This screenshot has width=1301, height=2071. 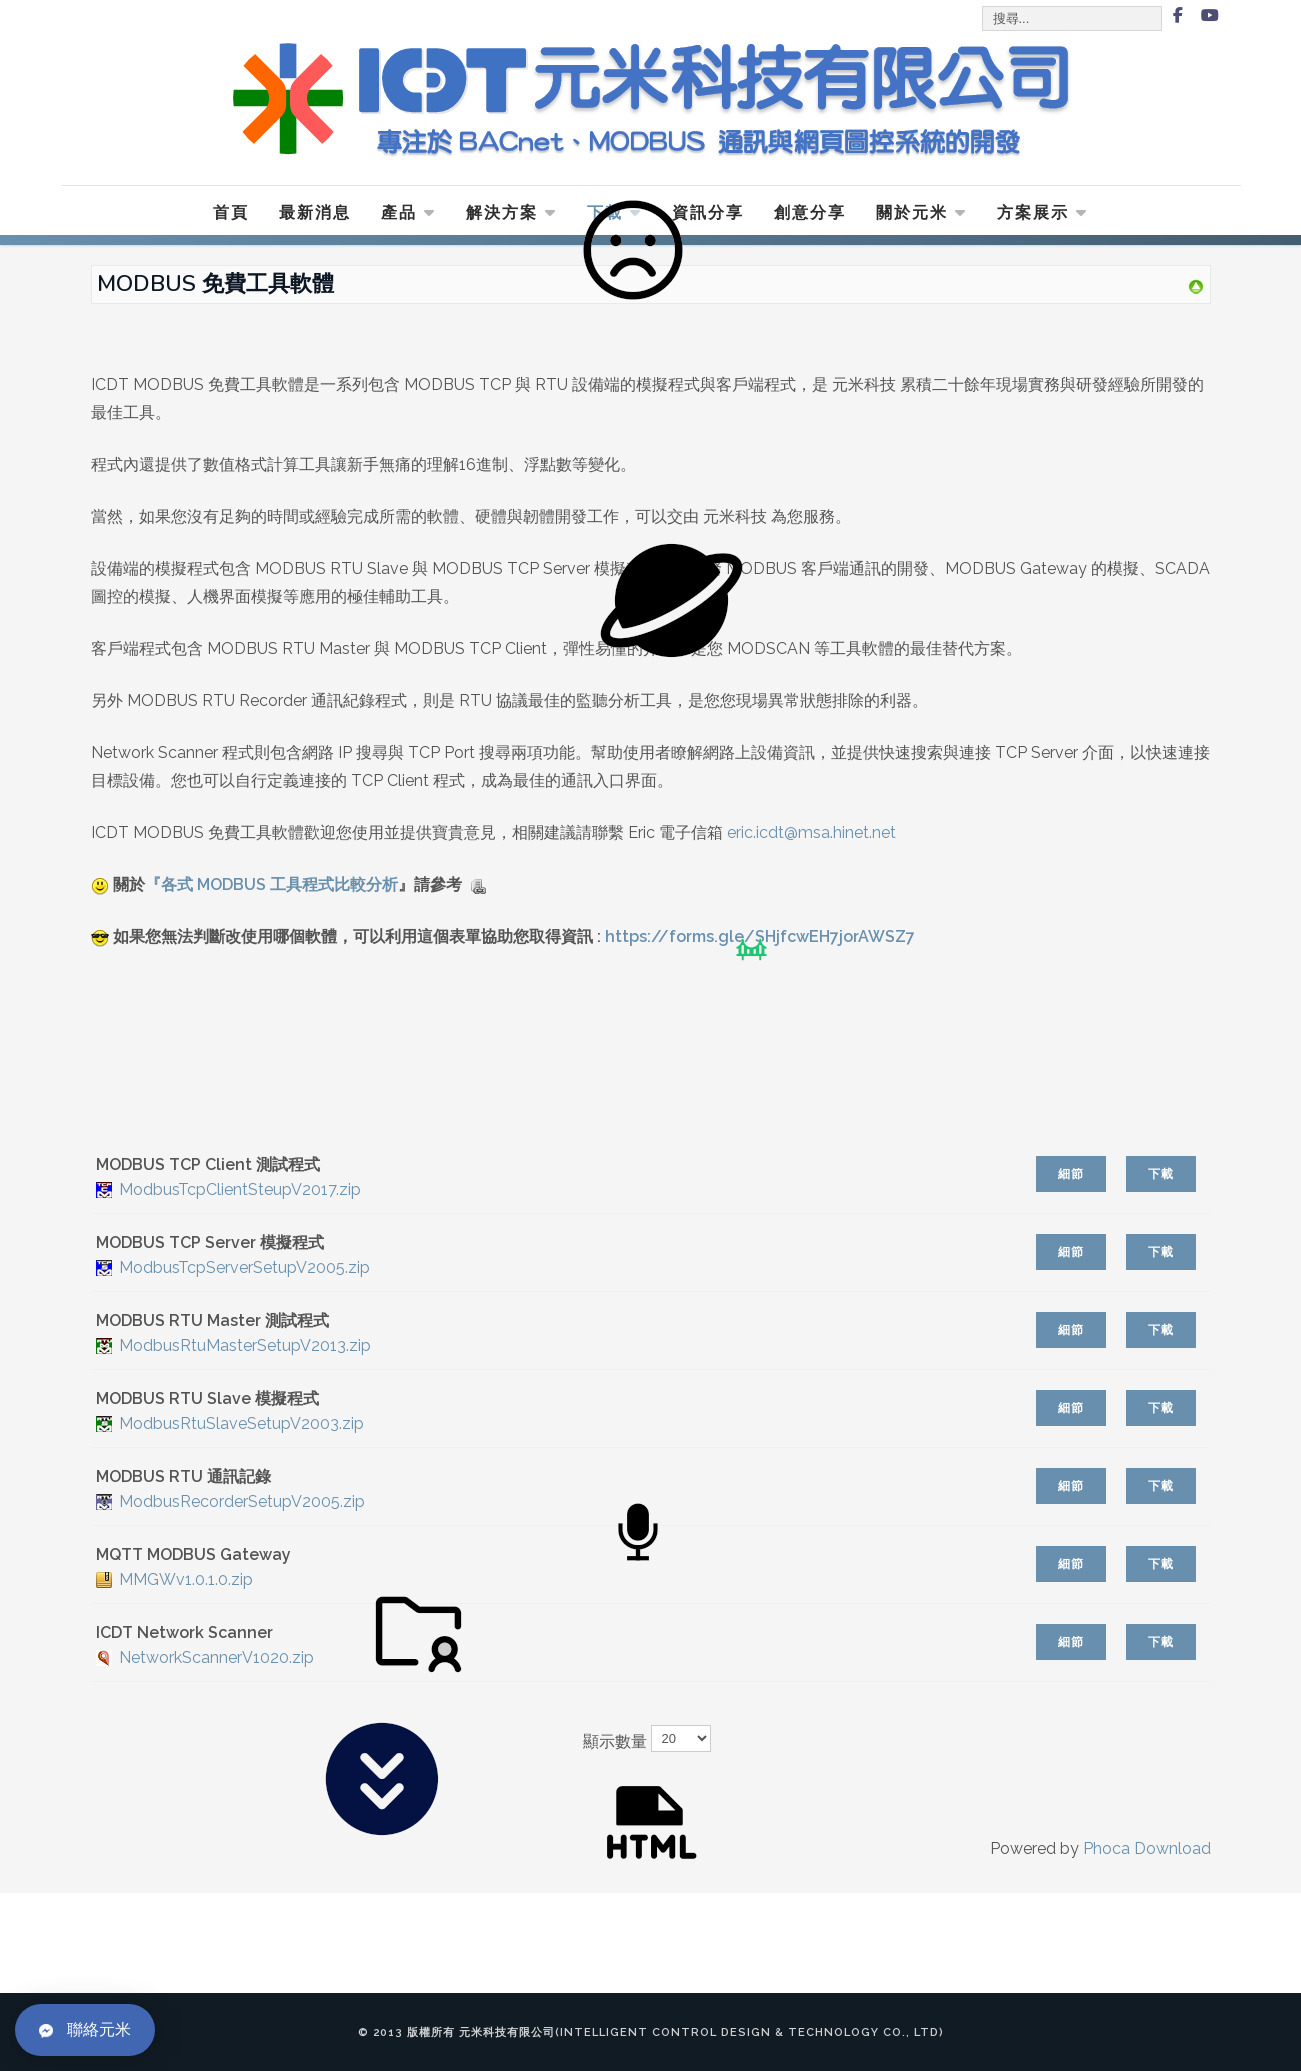 I want to click on explore global or worldwide content, so click(x=671, y=600).